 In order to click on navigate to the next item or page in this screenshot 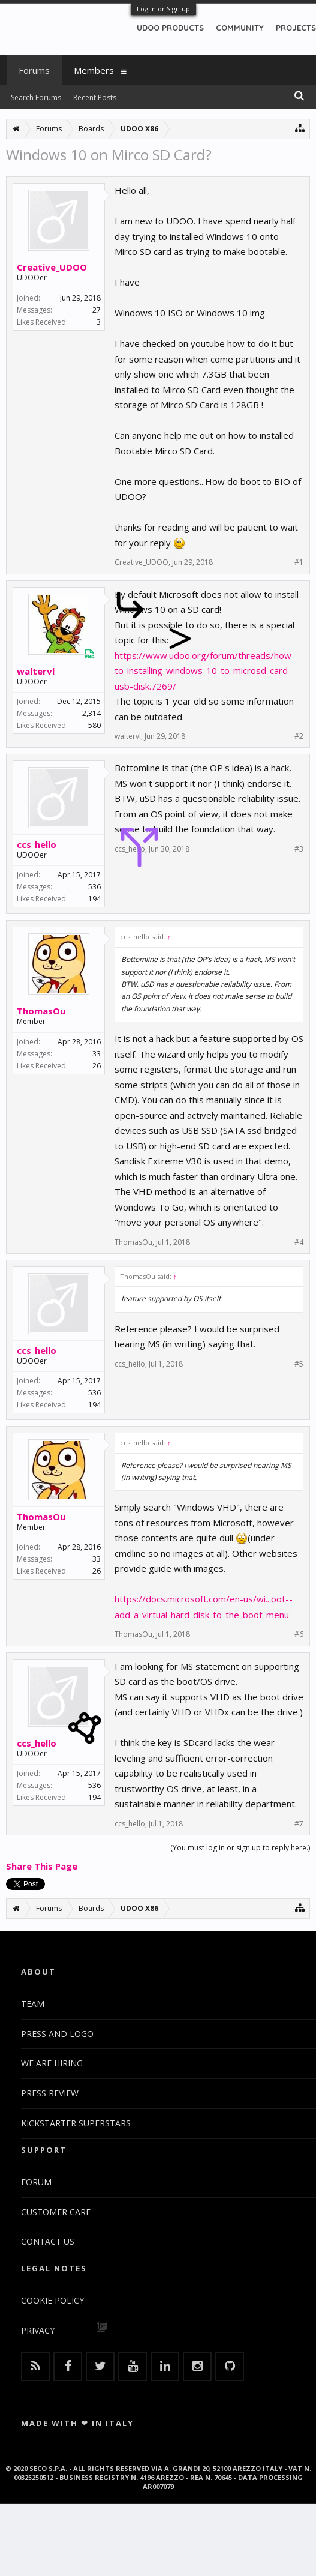, I will do `click(179, 639)`.